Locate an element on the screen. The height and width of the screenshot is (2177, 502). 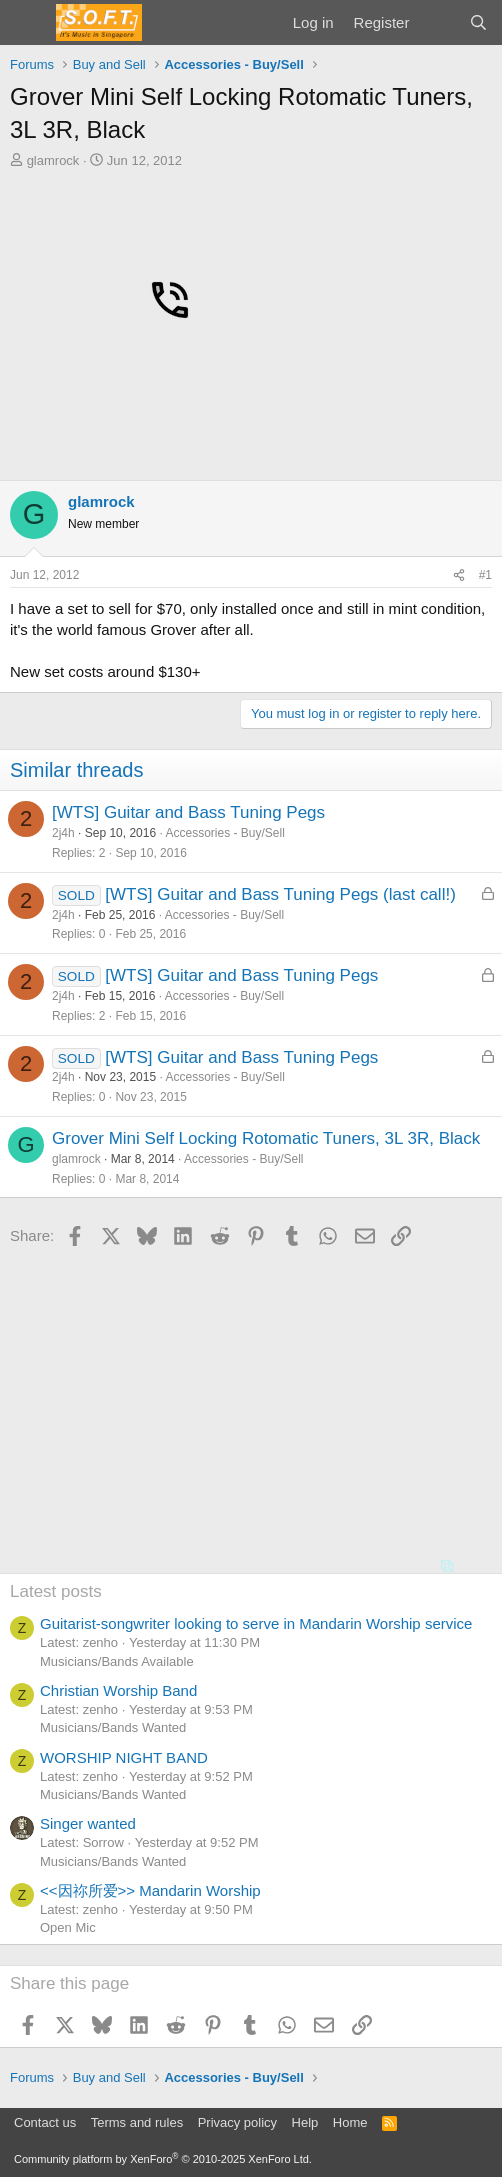
indicates an active phone call in progress is located at coordinates (170, 300).